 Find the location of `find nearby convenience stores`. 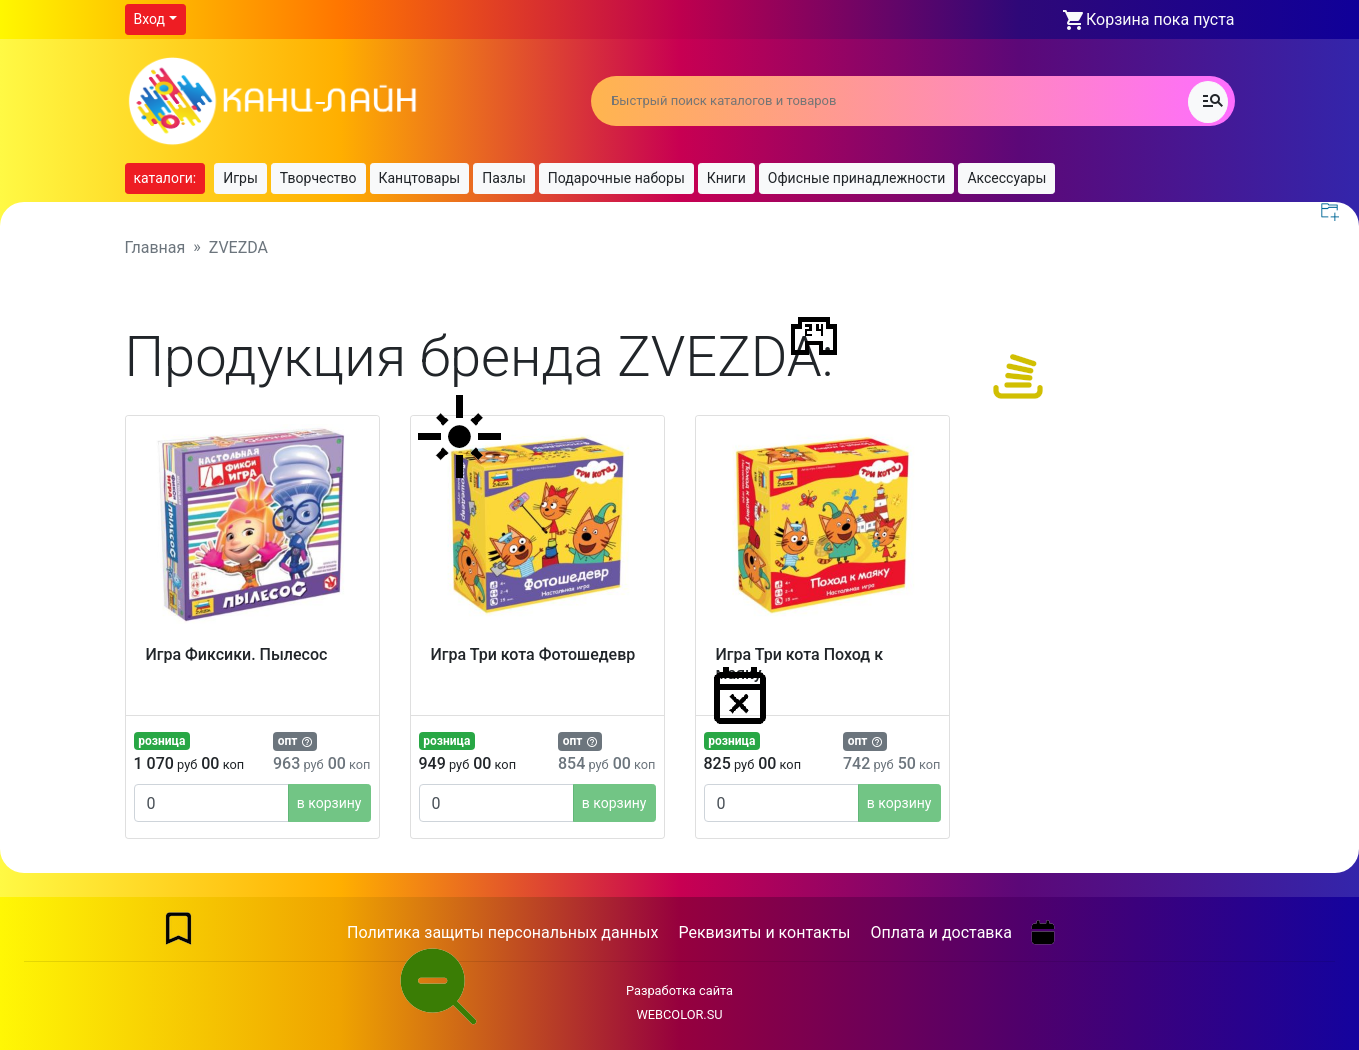

find nearby convenience stores is located at coordinates (814, 336).